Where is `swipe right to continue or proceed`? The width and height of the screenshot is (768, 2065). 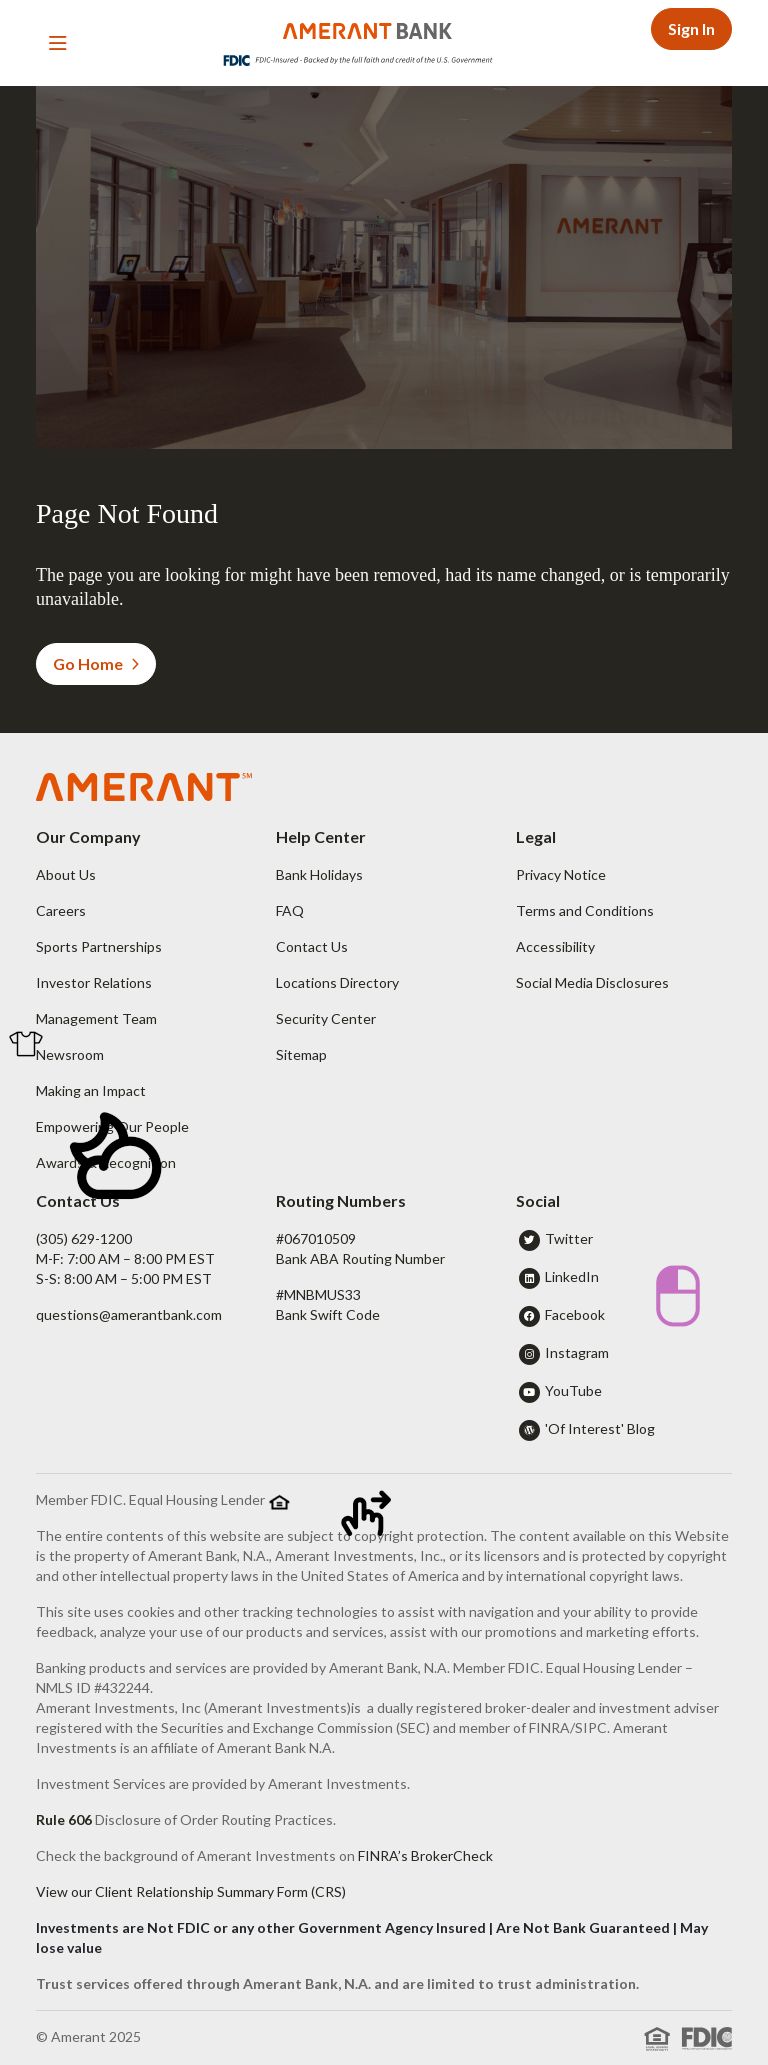 swipe right to continue or proceed is located at coordinates (364, 1515).